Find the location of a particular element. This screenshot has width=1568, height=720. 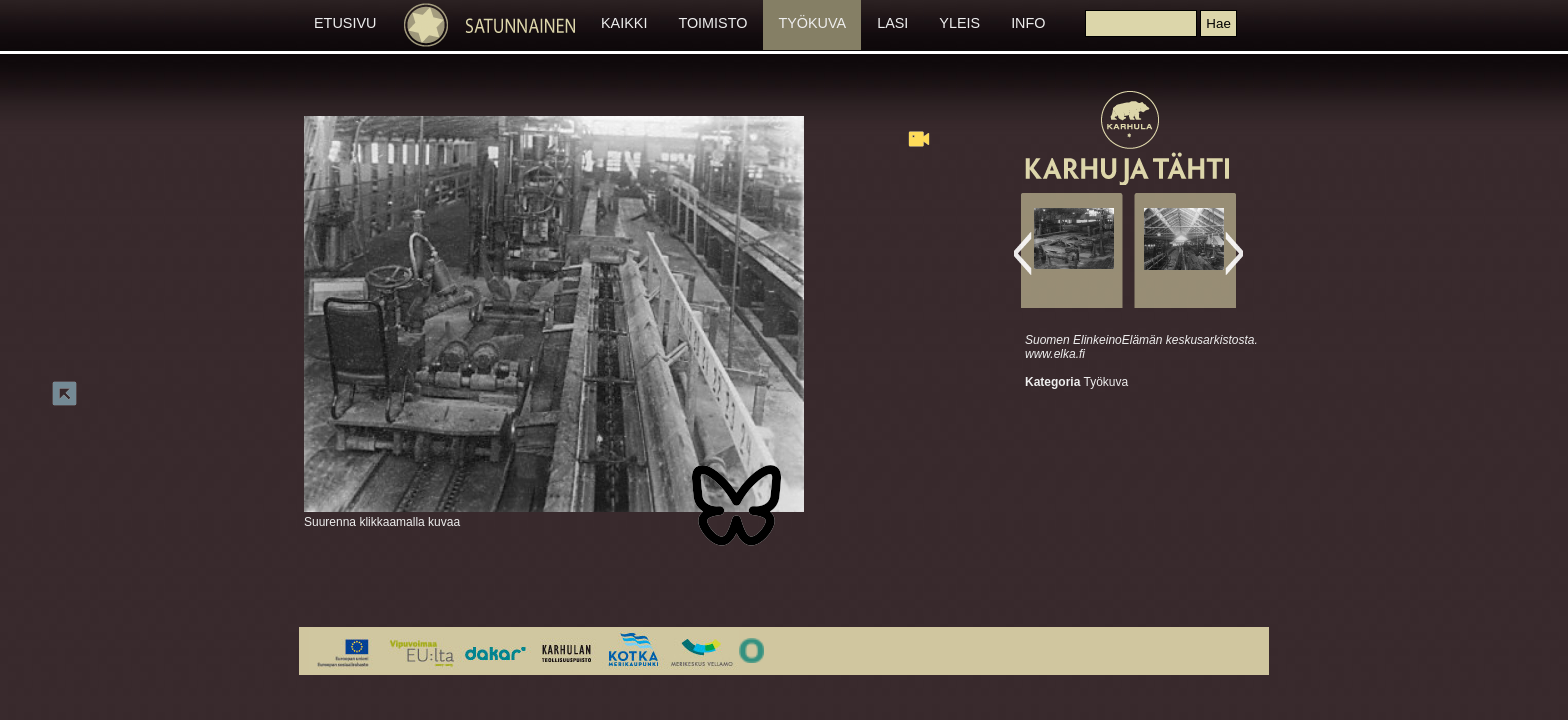

open the Bluesky app is located at coordinates (736, 503).